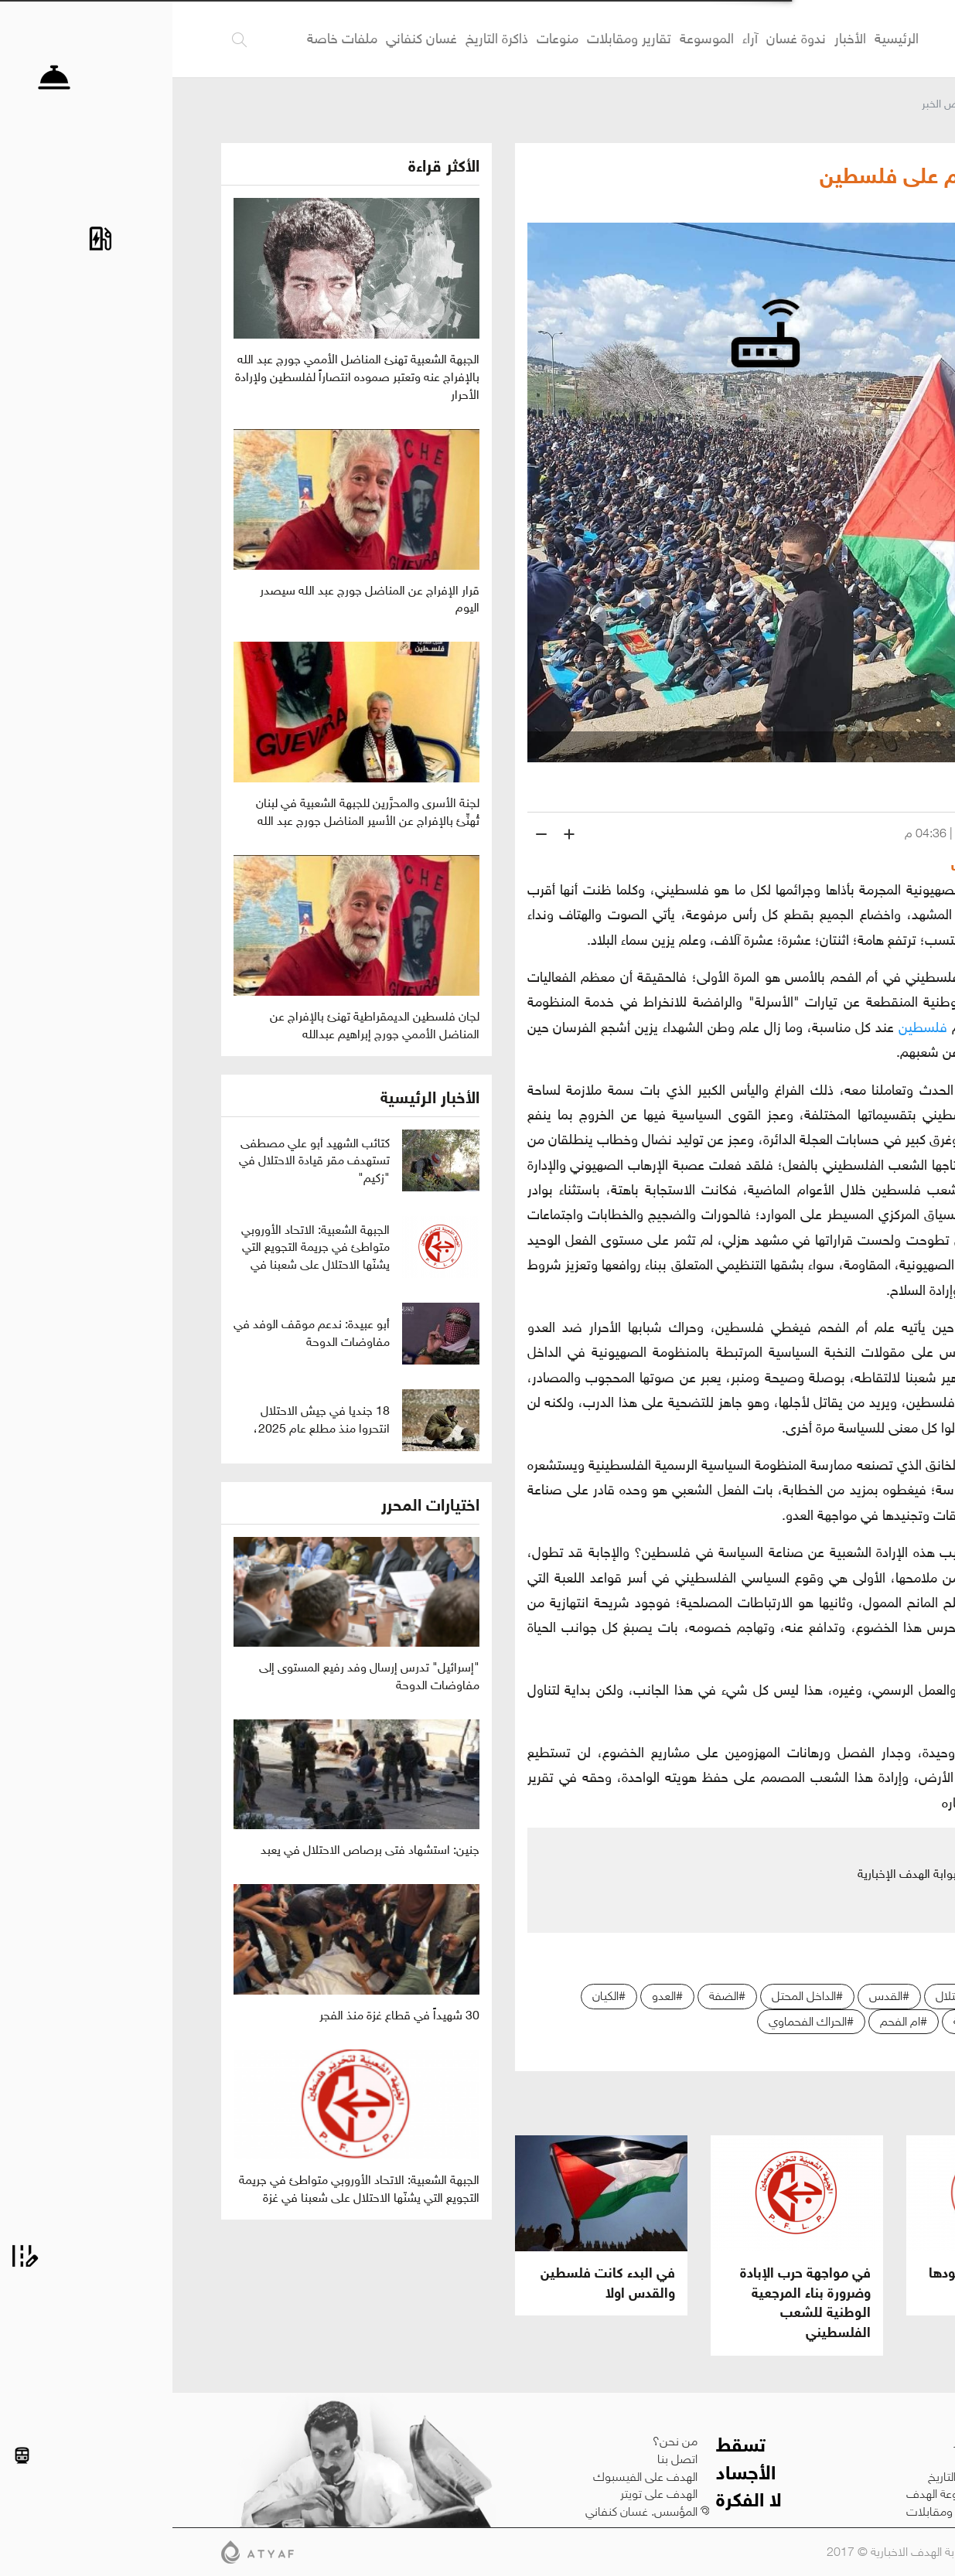 The width and height of the screenshot is (955, 2576). What do you see at coordinates (100, 238) in the screenshot?
I see `find nearby electric vehicle charging stations` at bounding box center [100, 238].